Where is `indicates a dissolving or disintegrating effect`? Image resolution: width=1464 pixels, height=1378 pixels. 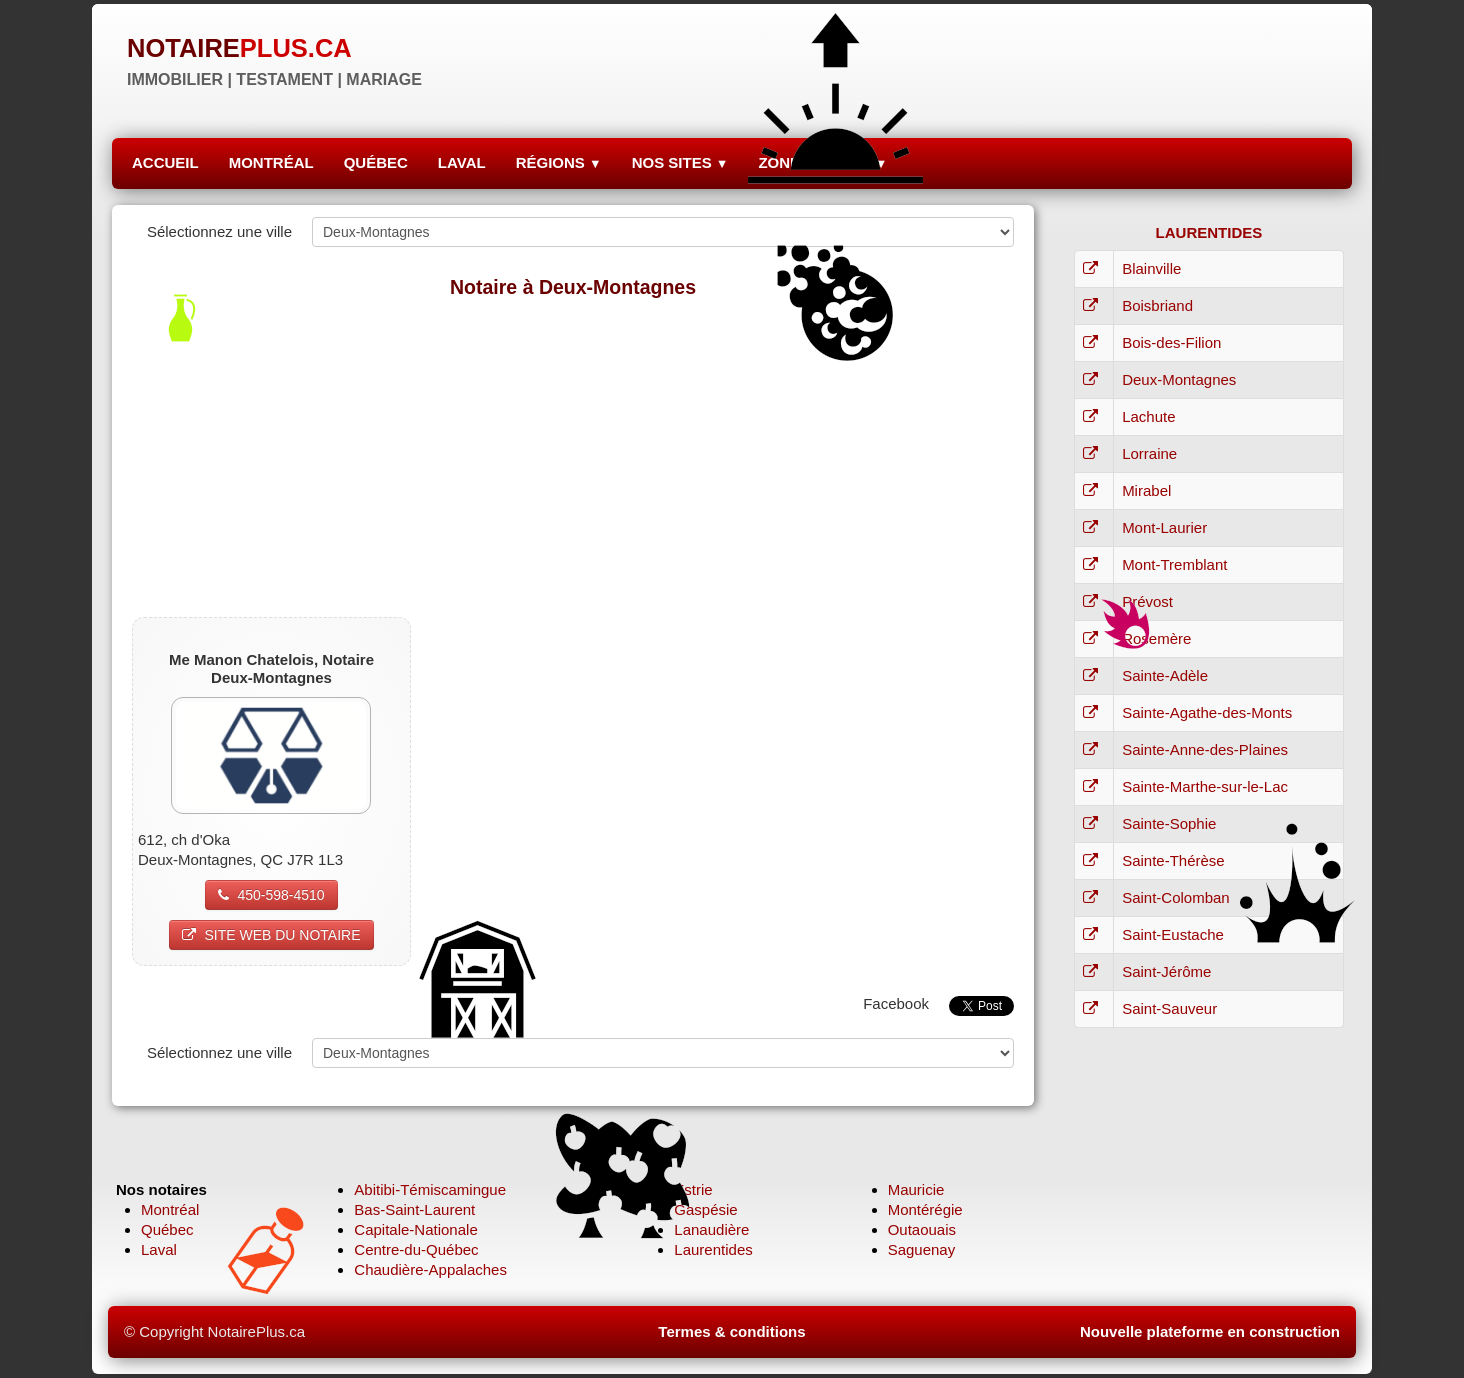 indicates a dissolving or disintegrating effect is located at coordinates (835, 303).